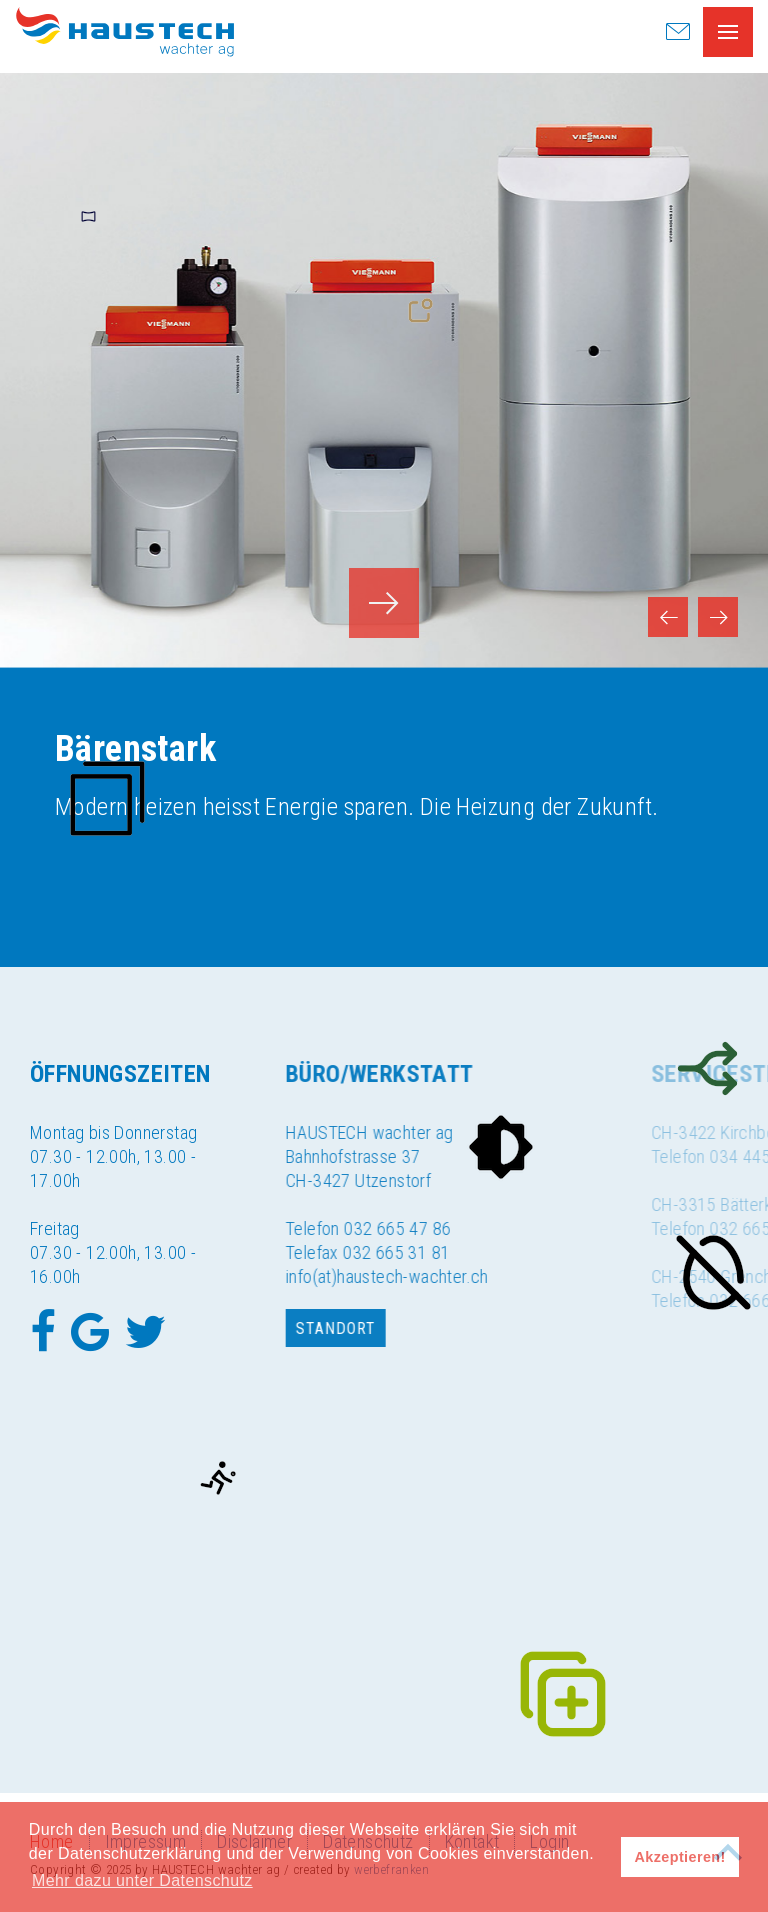  I want to click on view notifications, so click(420, 311).